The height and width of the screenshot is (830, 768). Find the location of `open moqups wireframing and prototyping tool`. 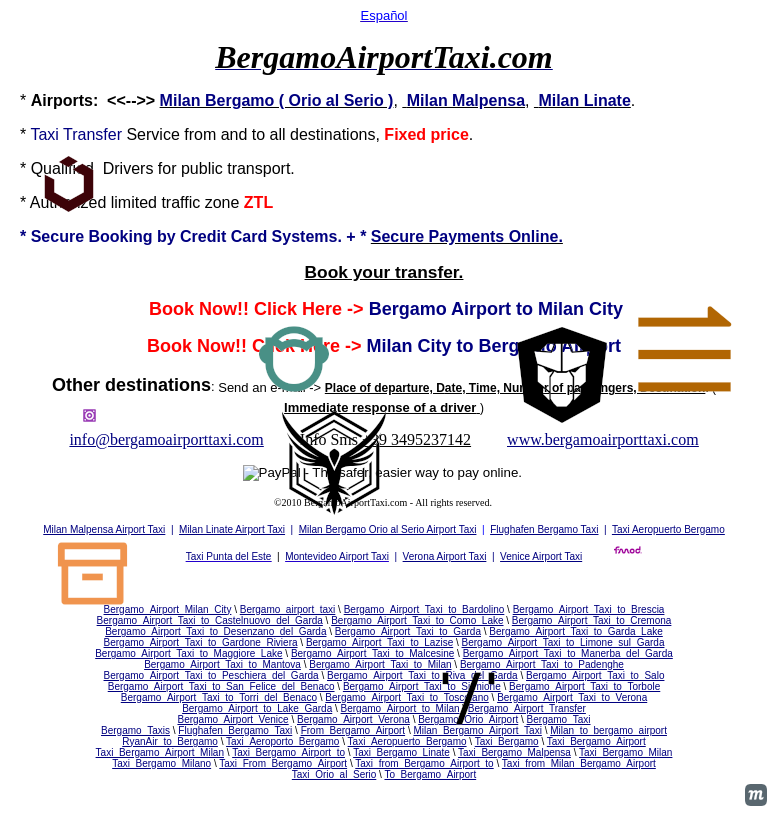

open moqups wireframing and prototyping tool is located at coordinates (756, 795).